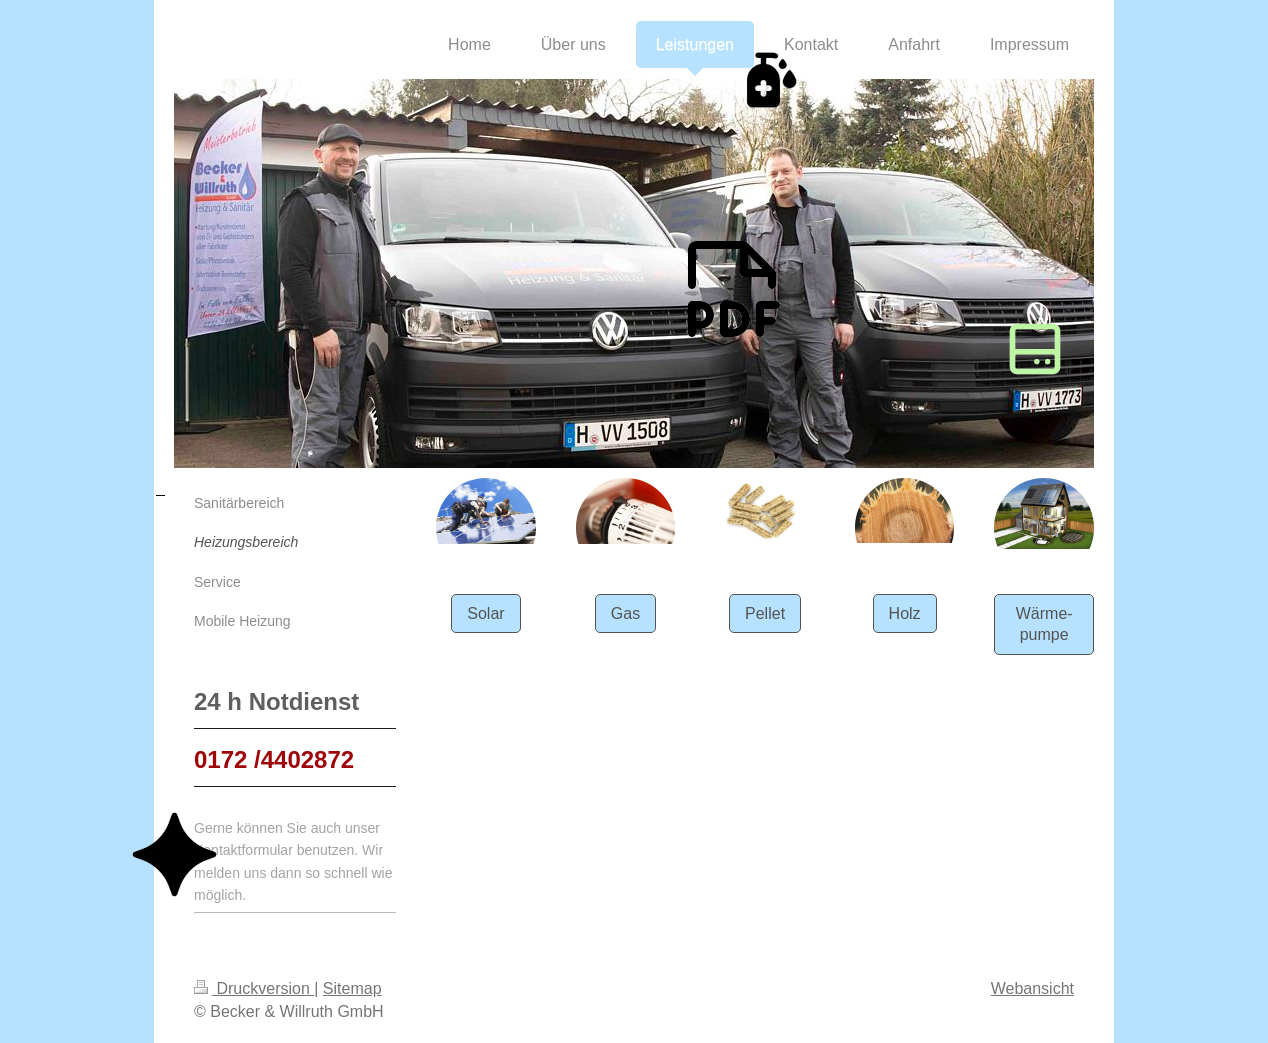 The width and height of the screenshot is (1268, 1043). I want to click on view or open a PDF document, so click(732, 293).